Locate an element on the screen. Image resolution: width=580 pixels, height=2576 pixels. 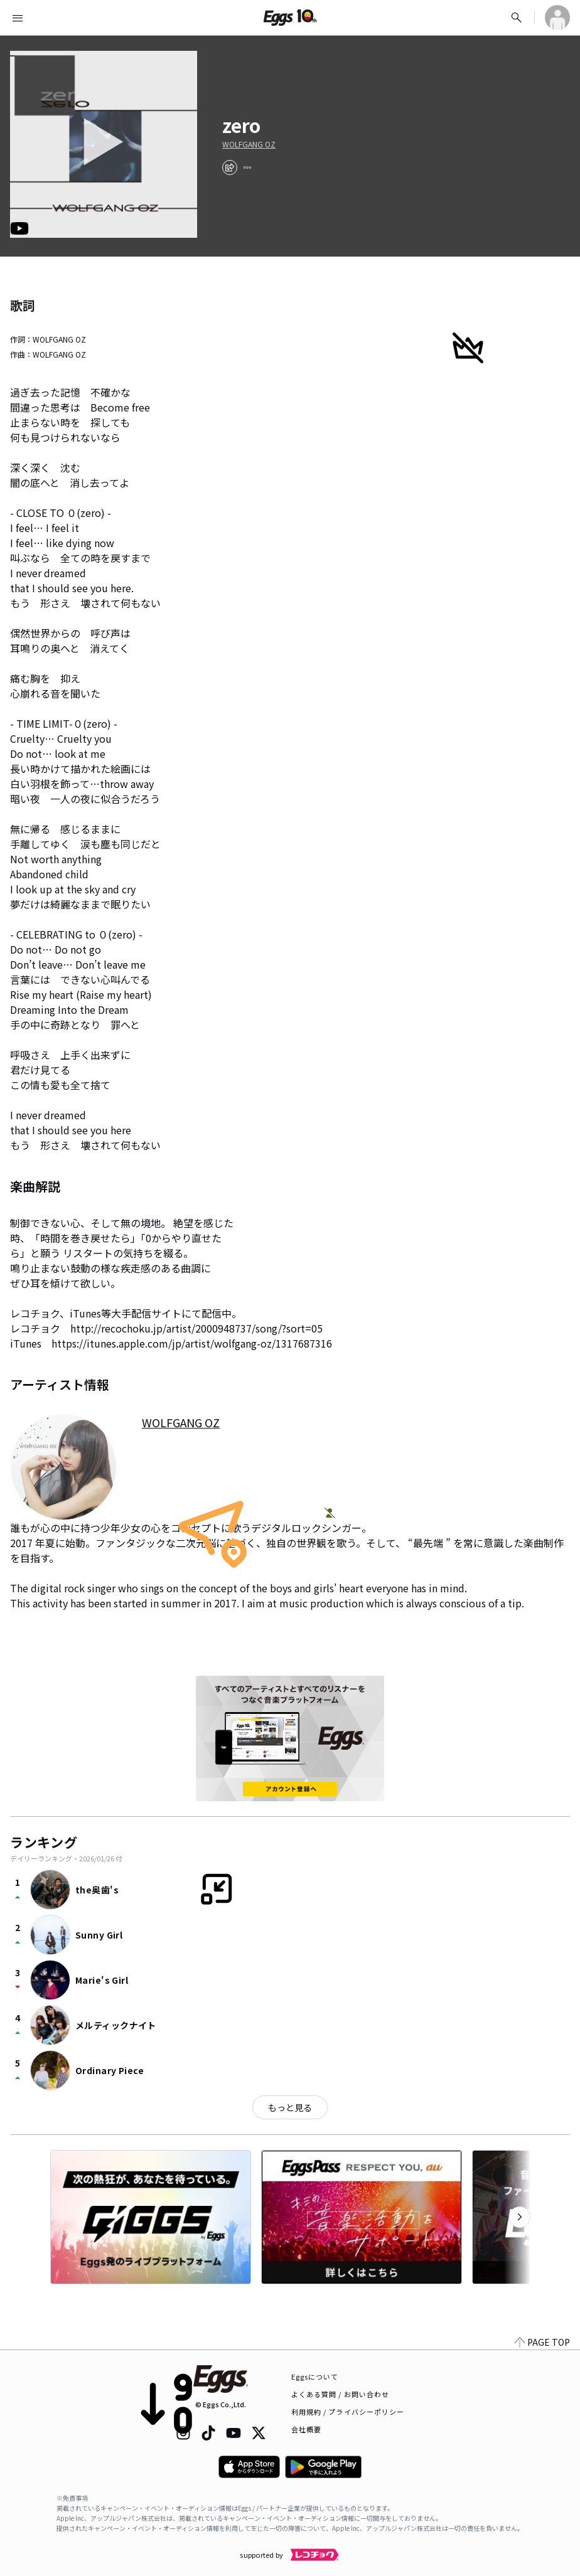
remove premium or VIP status is located at coordinates (468, 348).